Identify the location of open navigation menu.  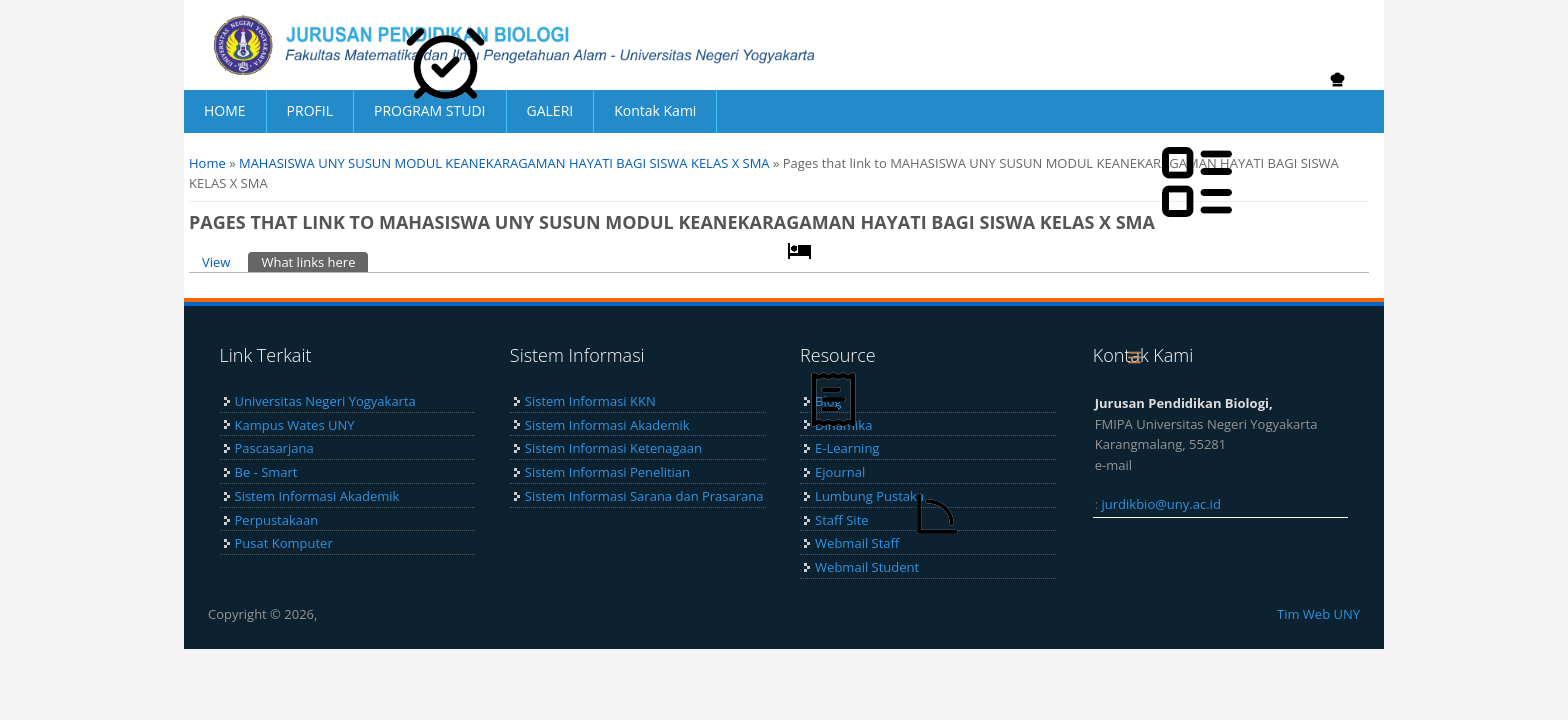
(1134, 357).